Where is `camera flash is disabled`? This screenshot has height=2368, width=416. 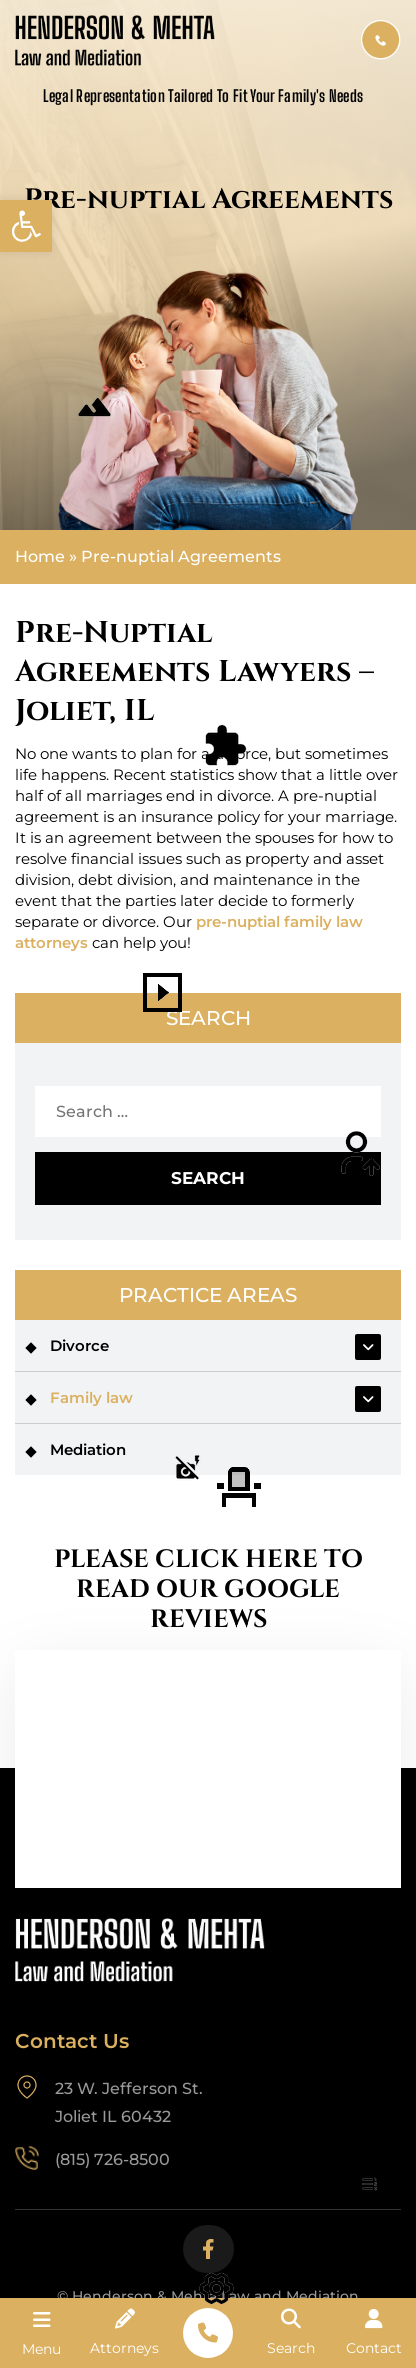
camera flash is disabled is located at coordinates (188, 1467).